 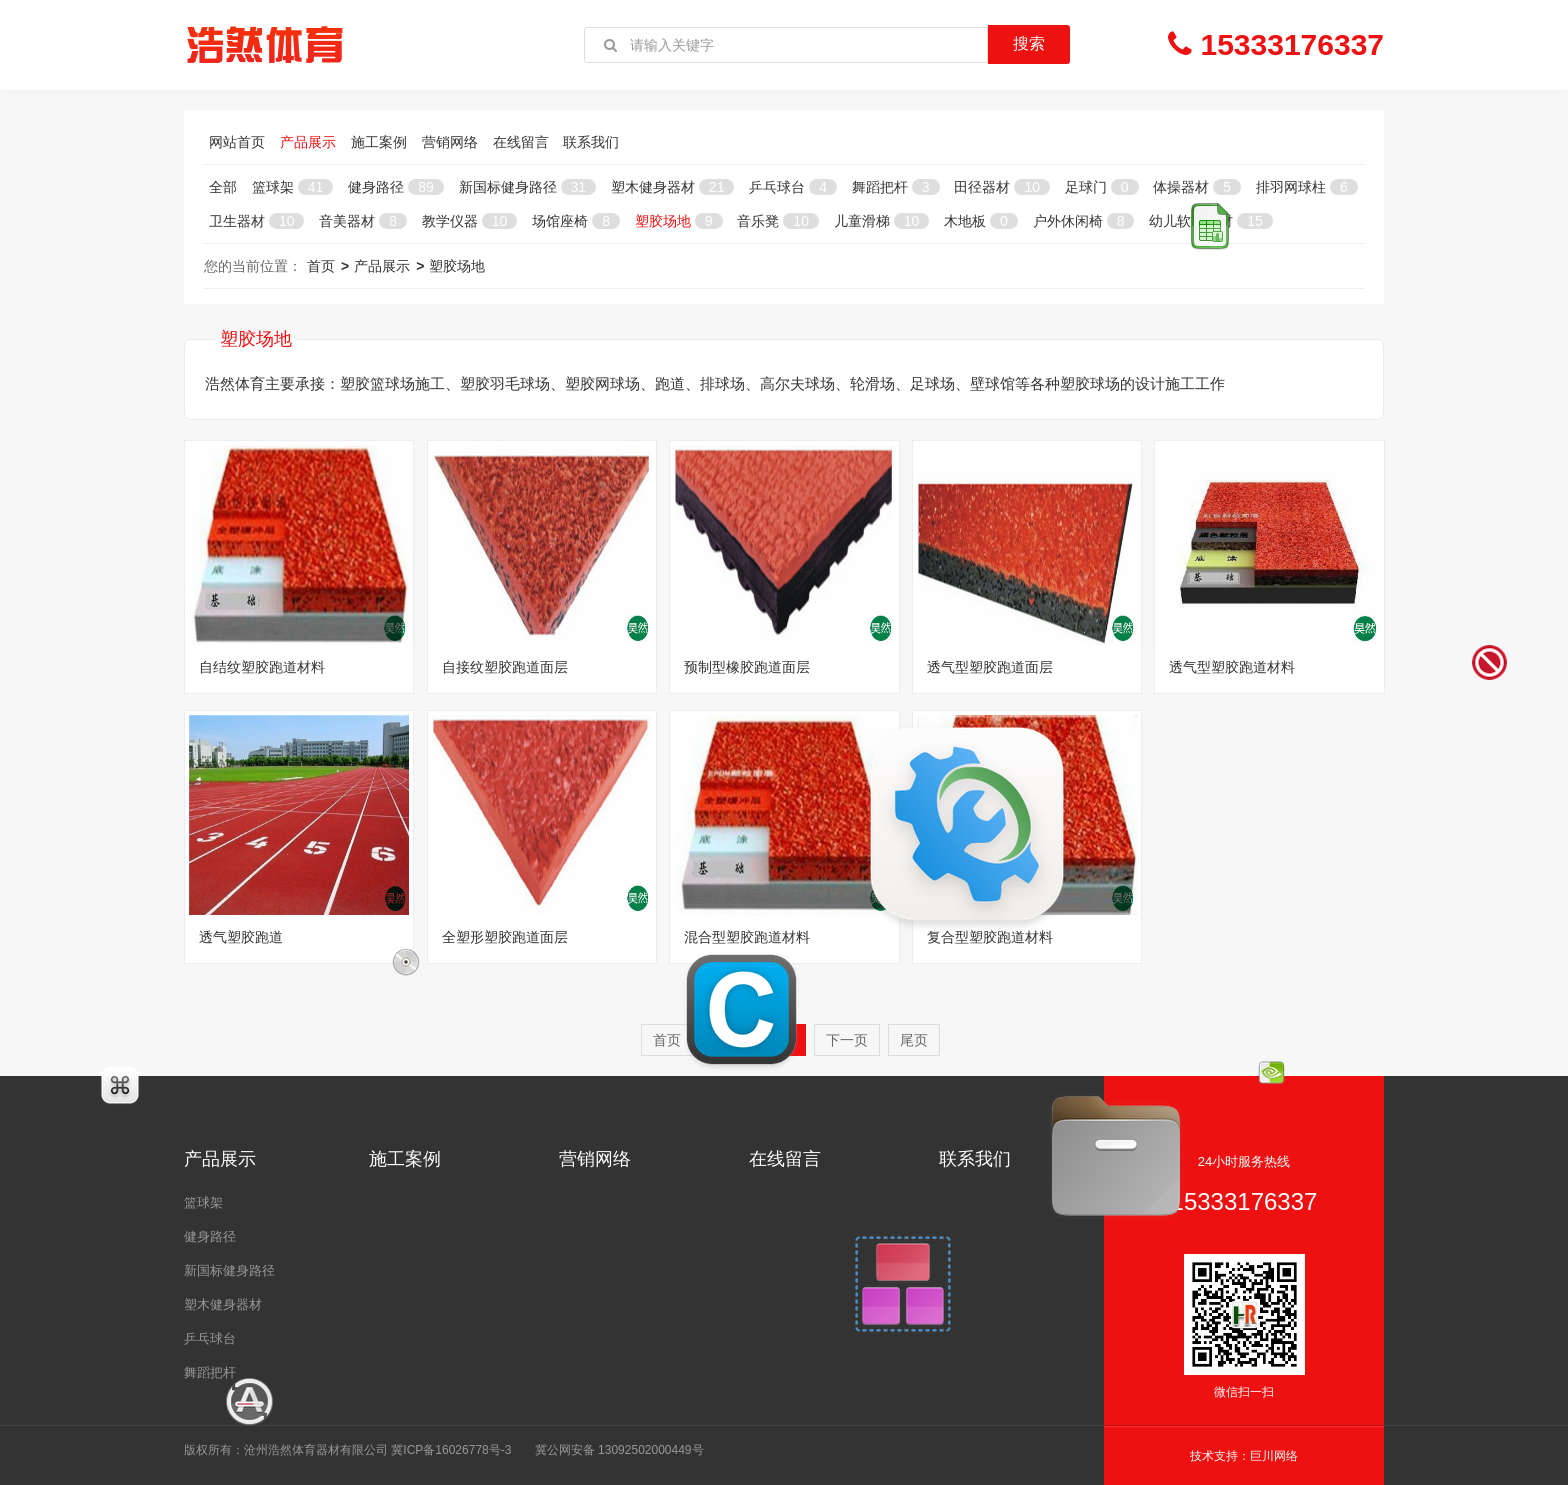 I want to click on launch the cemu wii u emulator, so click(x=741, y=1009).